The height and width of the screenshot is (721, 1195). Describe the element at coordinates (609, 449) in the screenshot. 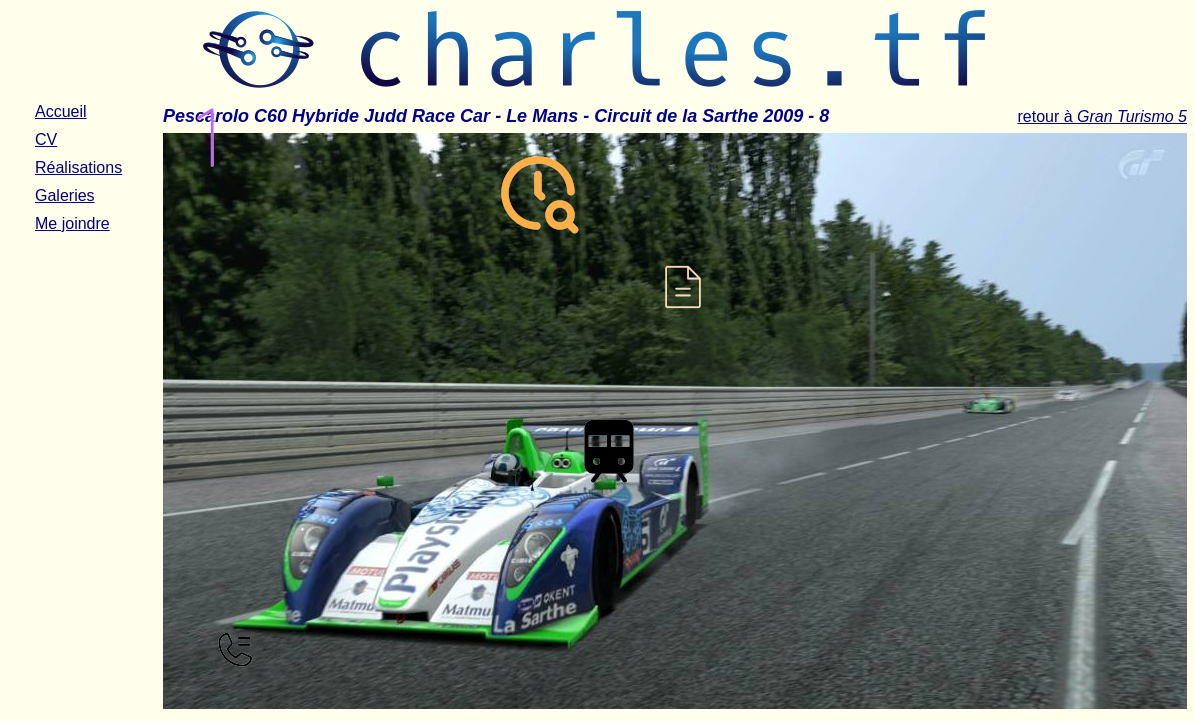

I see `access train schedules or railway information` at that location.